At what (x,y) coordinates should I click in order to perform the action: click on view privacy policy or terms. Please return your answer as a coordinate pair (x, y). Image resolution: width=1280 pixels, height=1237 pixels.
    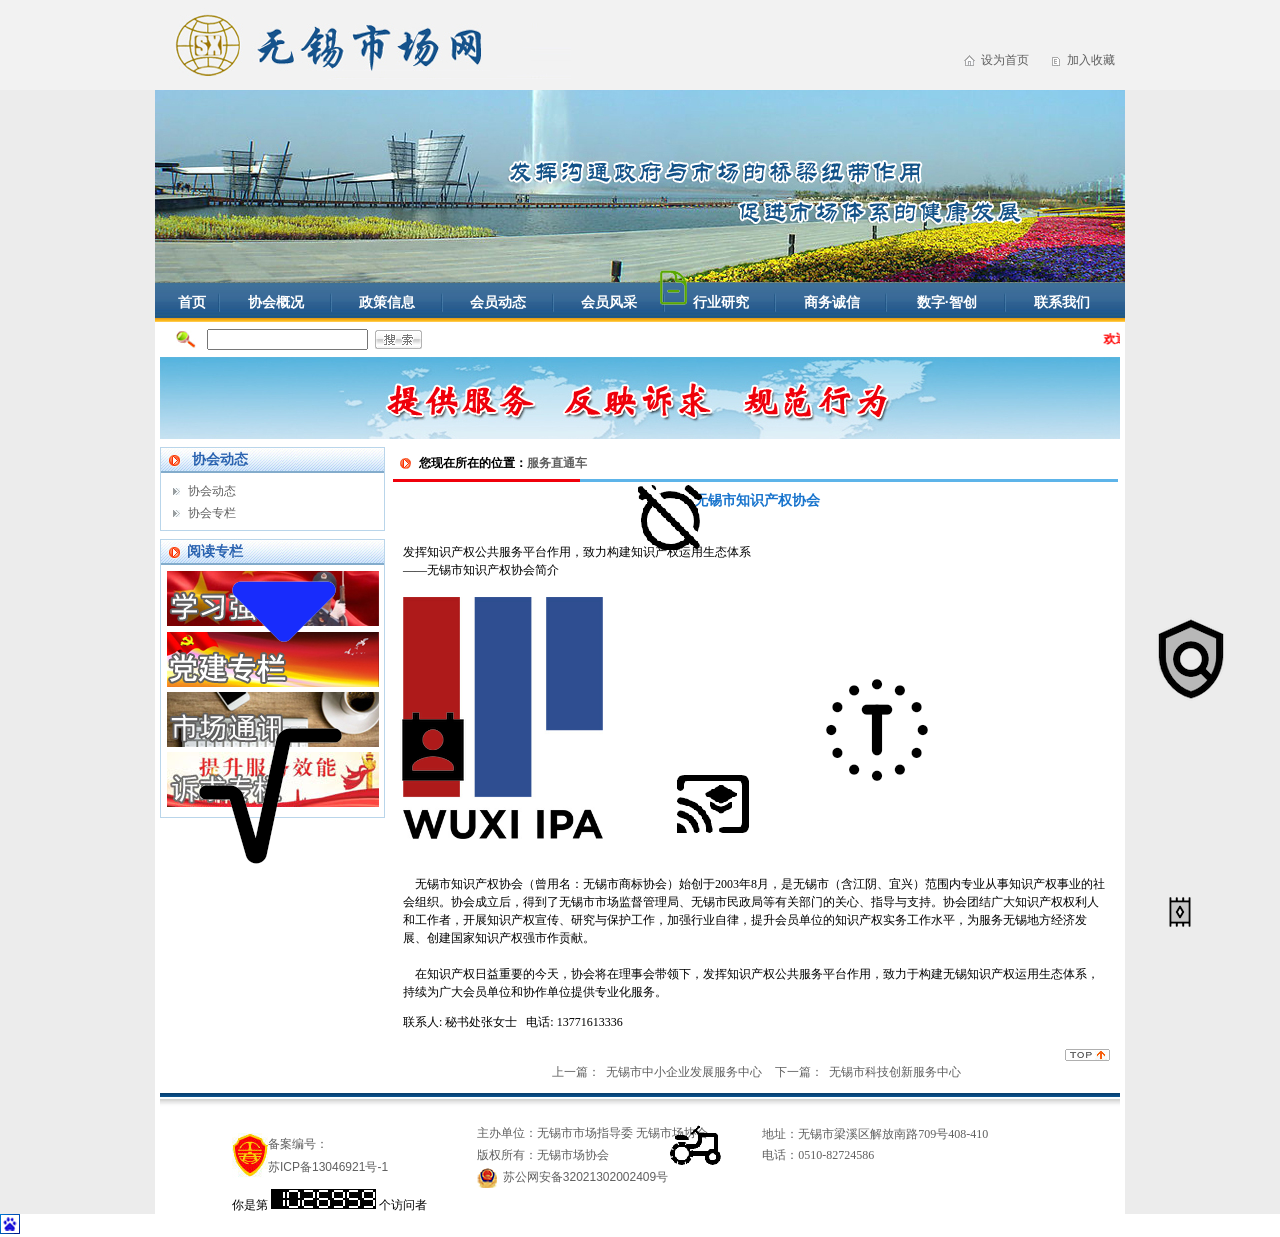
    Looking at the image, I should click on (1191, 659).